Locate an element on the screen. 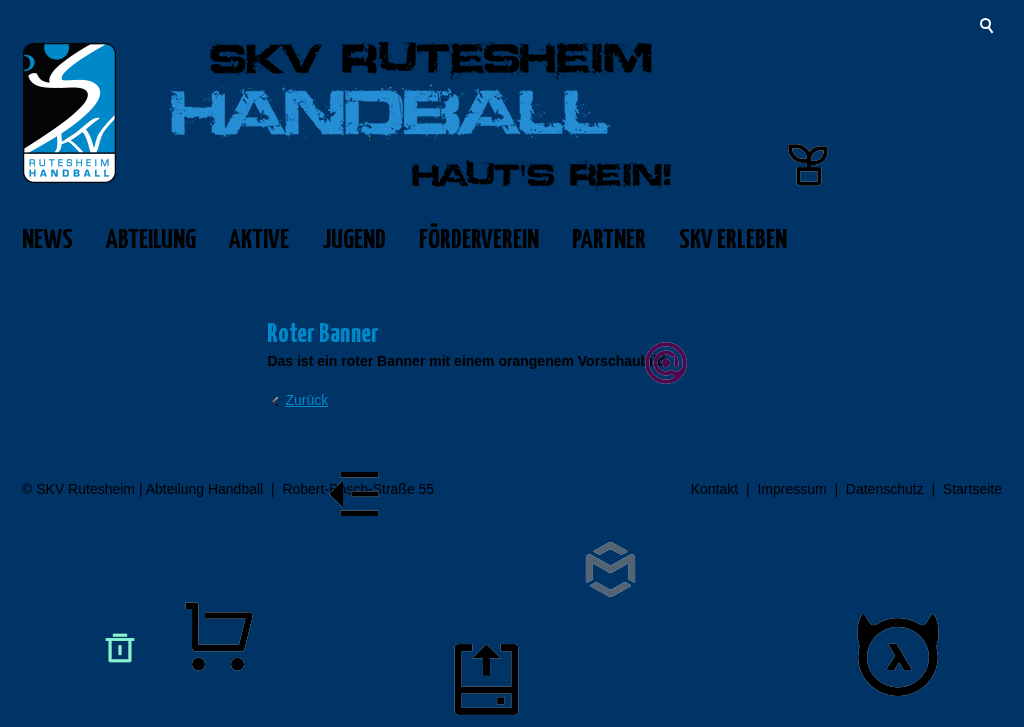 This screenshot has width=1024, height=727. compose a new email is located at coordinates (666, 363).